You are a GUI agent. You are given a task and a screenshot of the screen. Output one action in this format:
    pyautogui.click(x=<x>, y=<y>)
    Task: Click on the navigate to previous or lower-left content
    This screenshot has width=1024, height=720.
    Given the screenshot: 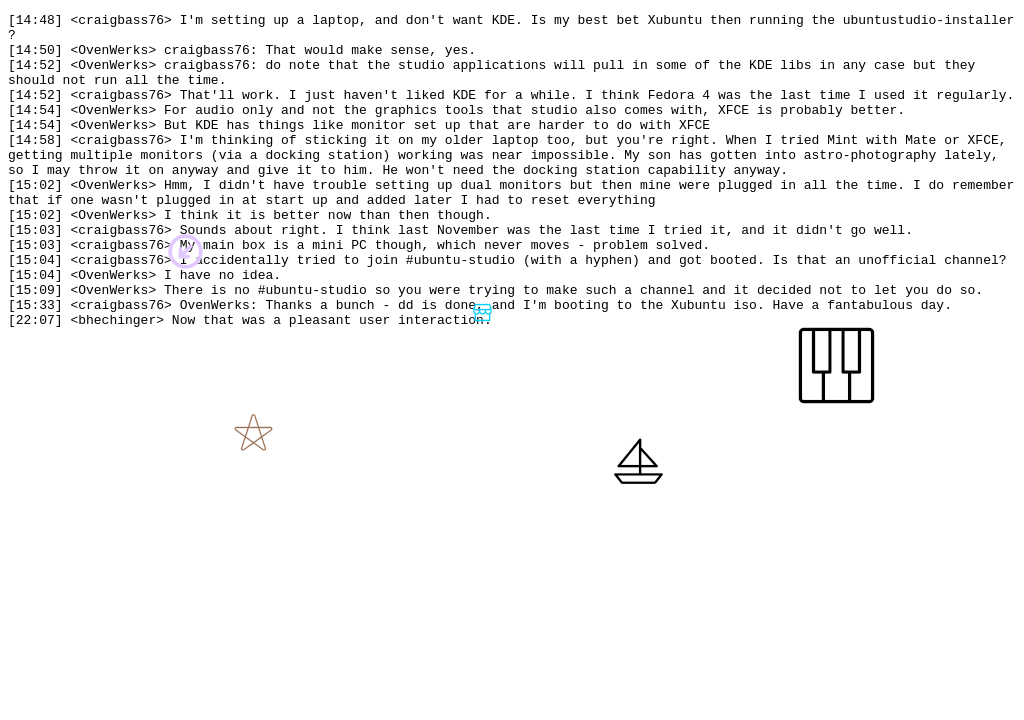 What is the action you would take?
    pyautogui.click(x=185, y=251)
    